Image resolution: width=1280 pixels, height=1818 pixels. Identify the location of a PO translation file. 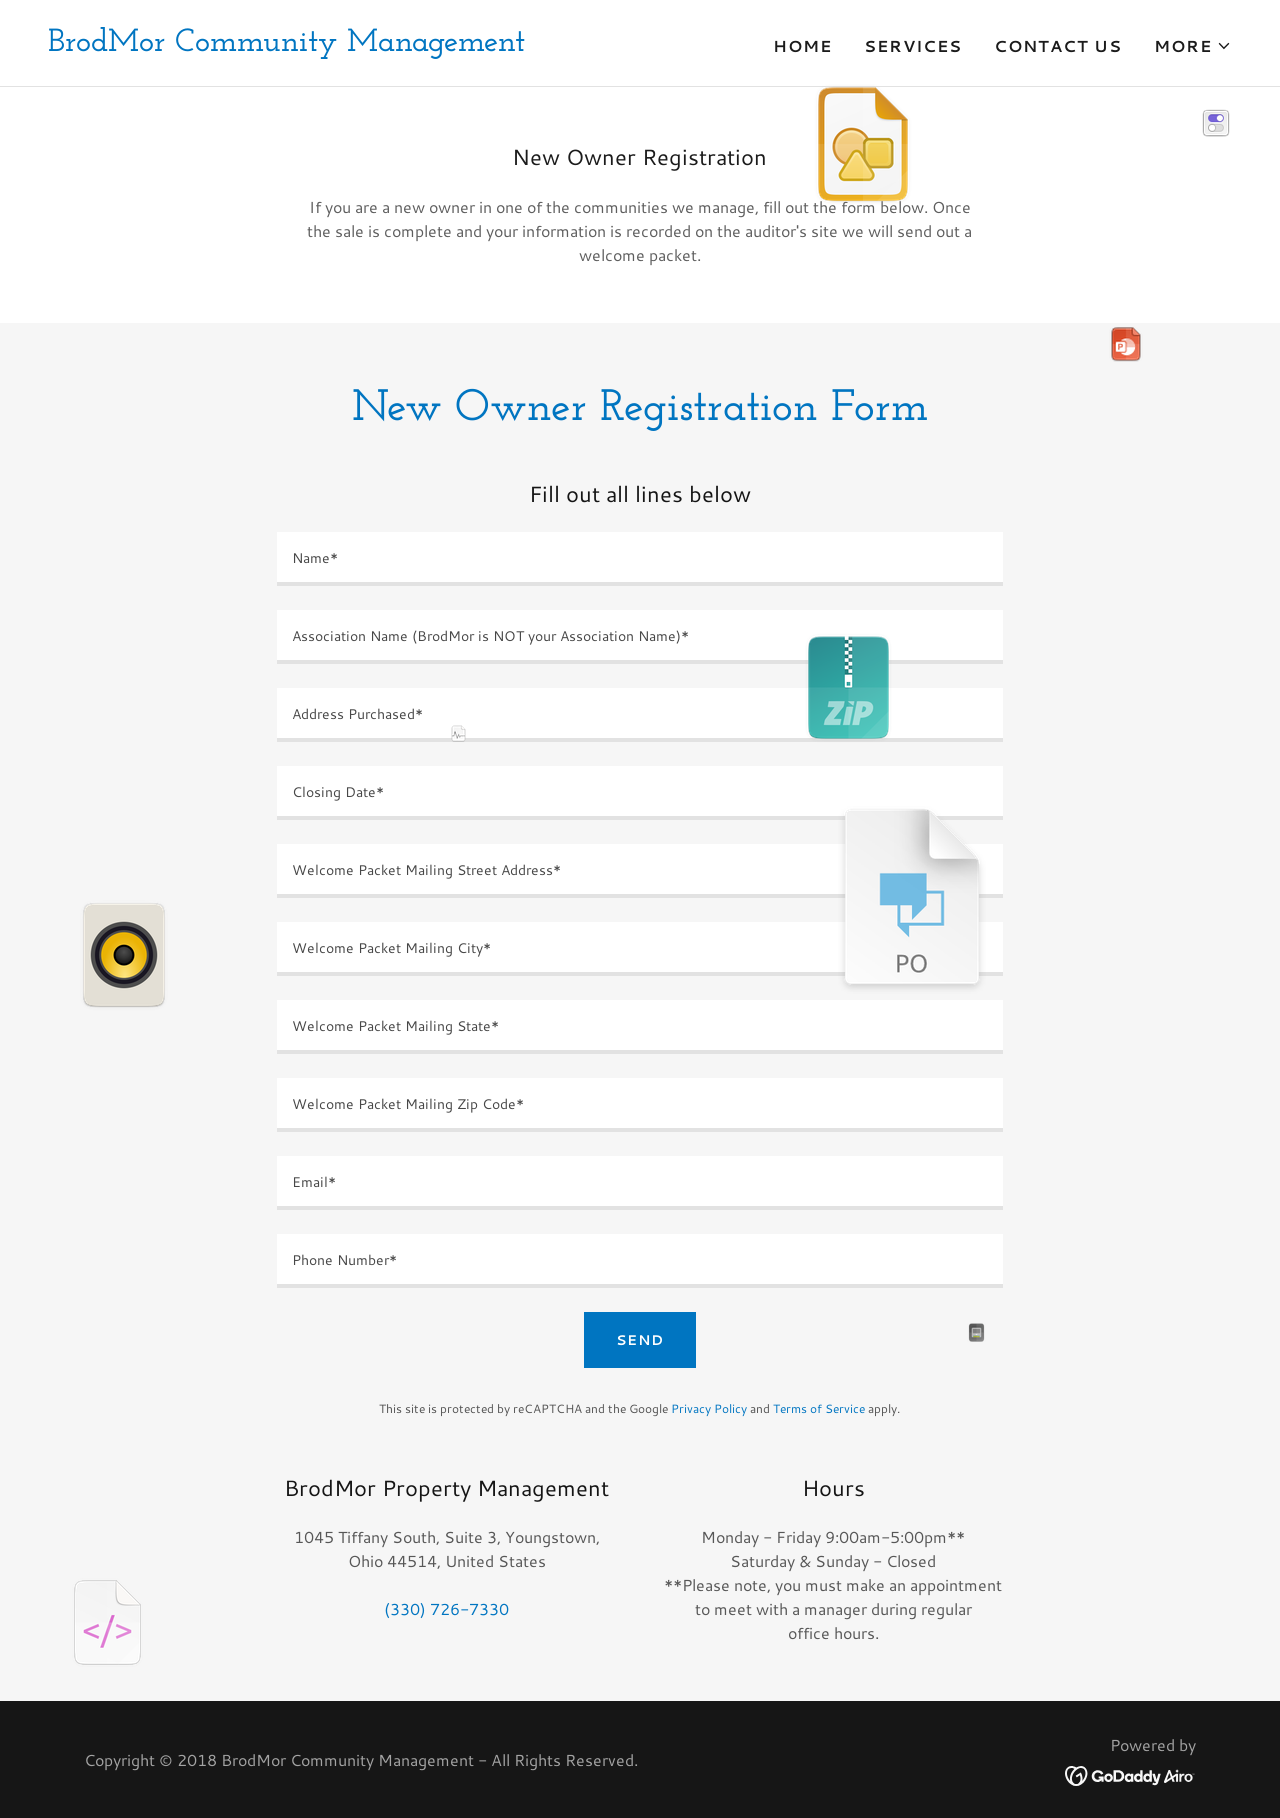
(912, 900).